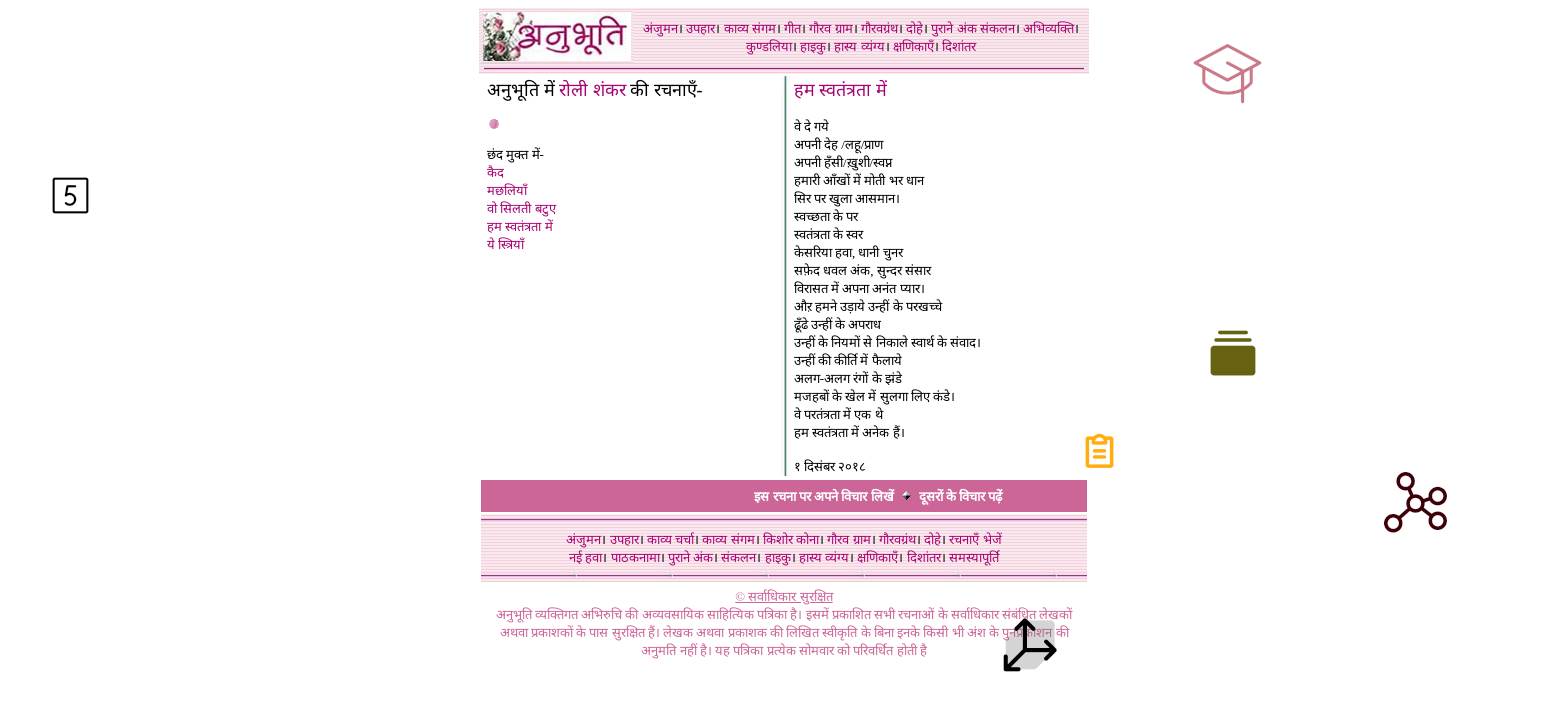 Image resolution: width=1568 pixels, height=720 pixels. What do you see at coordinates (1227, 71) in the screenshot?
I see `access education or learning resources` at bounding box center [1227, 71].